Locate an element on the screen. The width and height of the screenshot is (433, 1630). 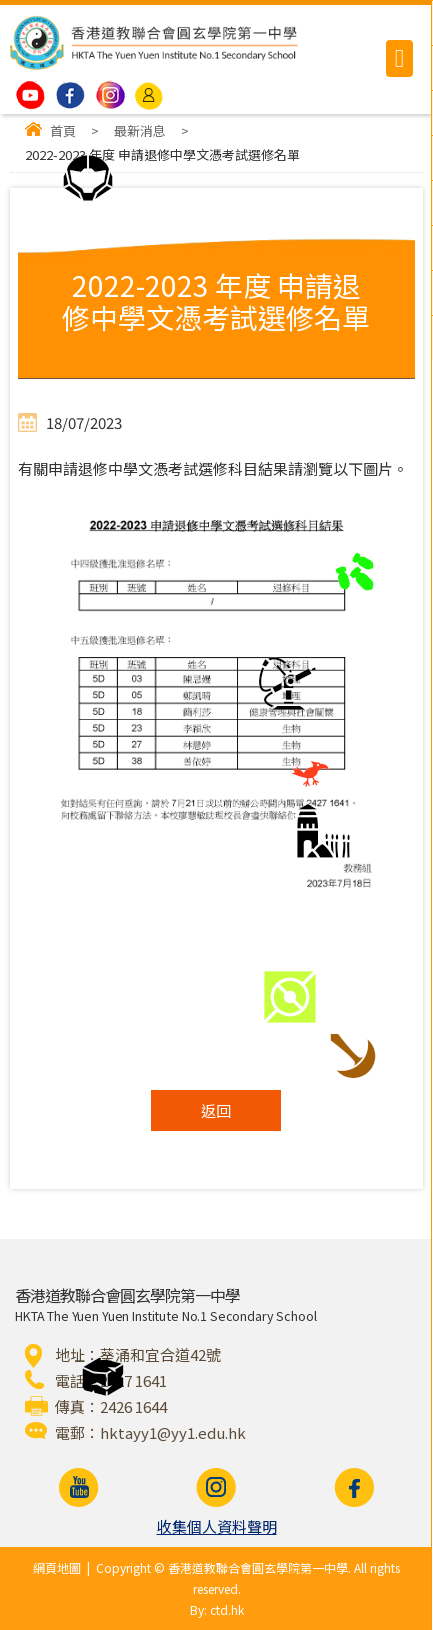
granary or grain storage building in a farming game is located at coordinates (323, 829).